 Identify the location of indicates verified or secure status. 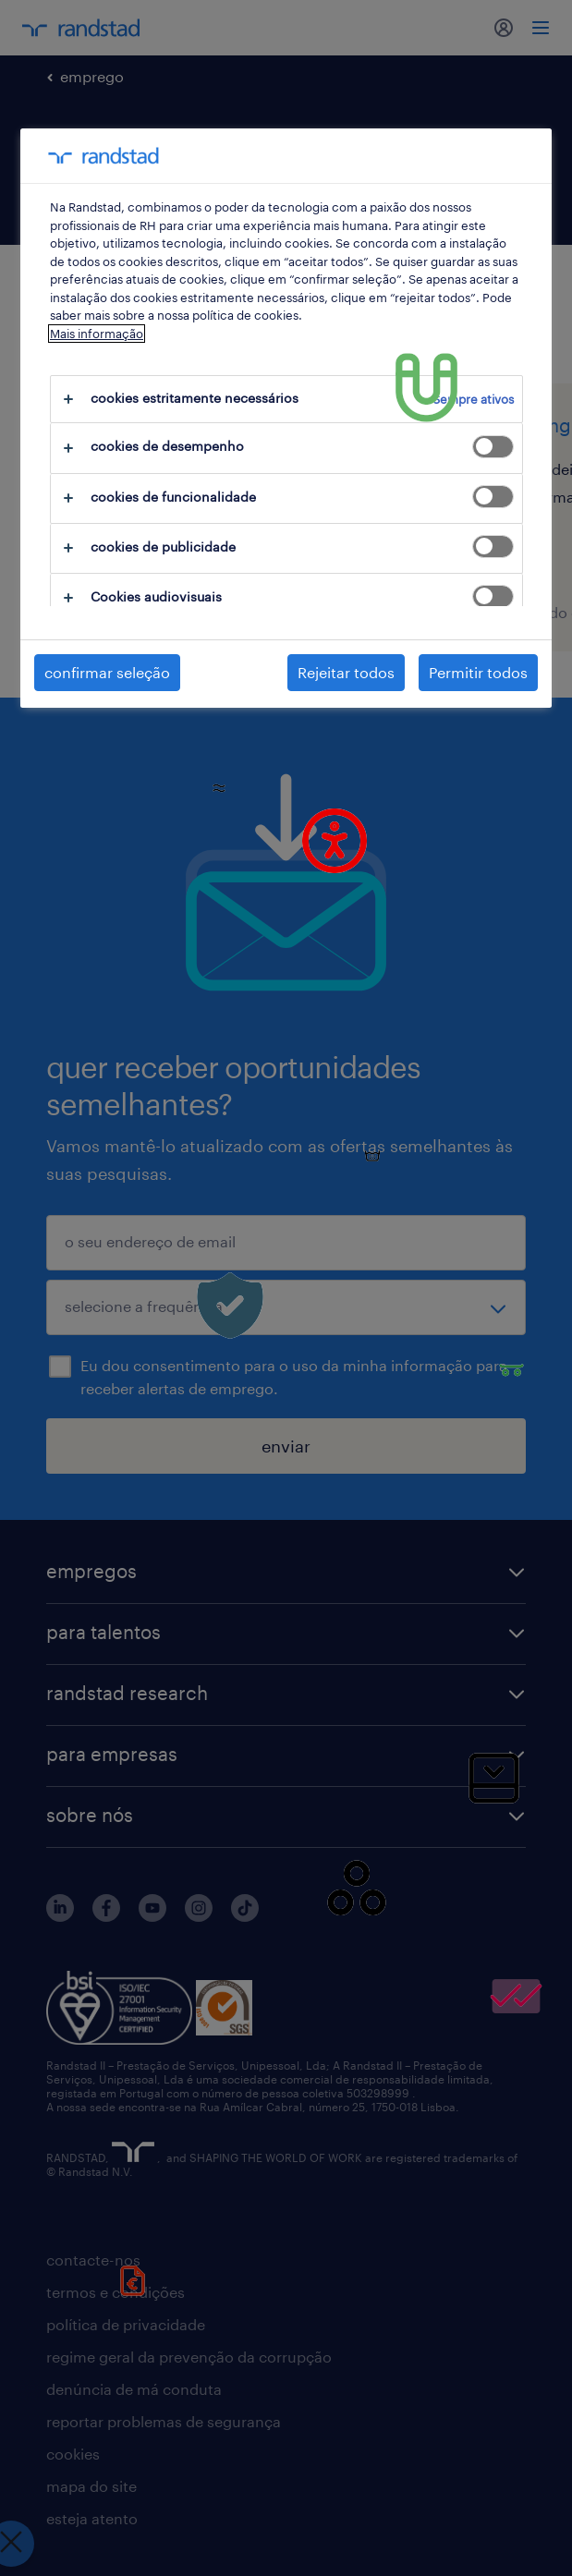
(230, 1306).